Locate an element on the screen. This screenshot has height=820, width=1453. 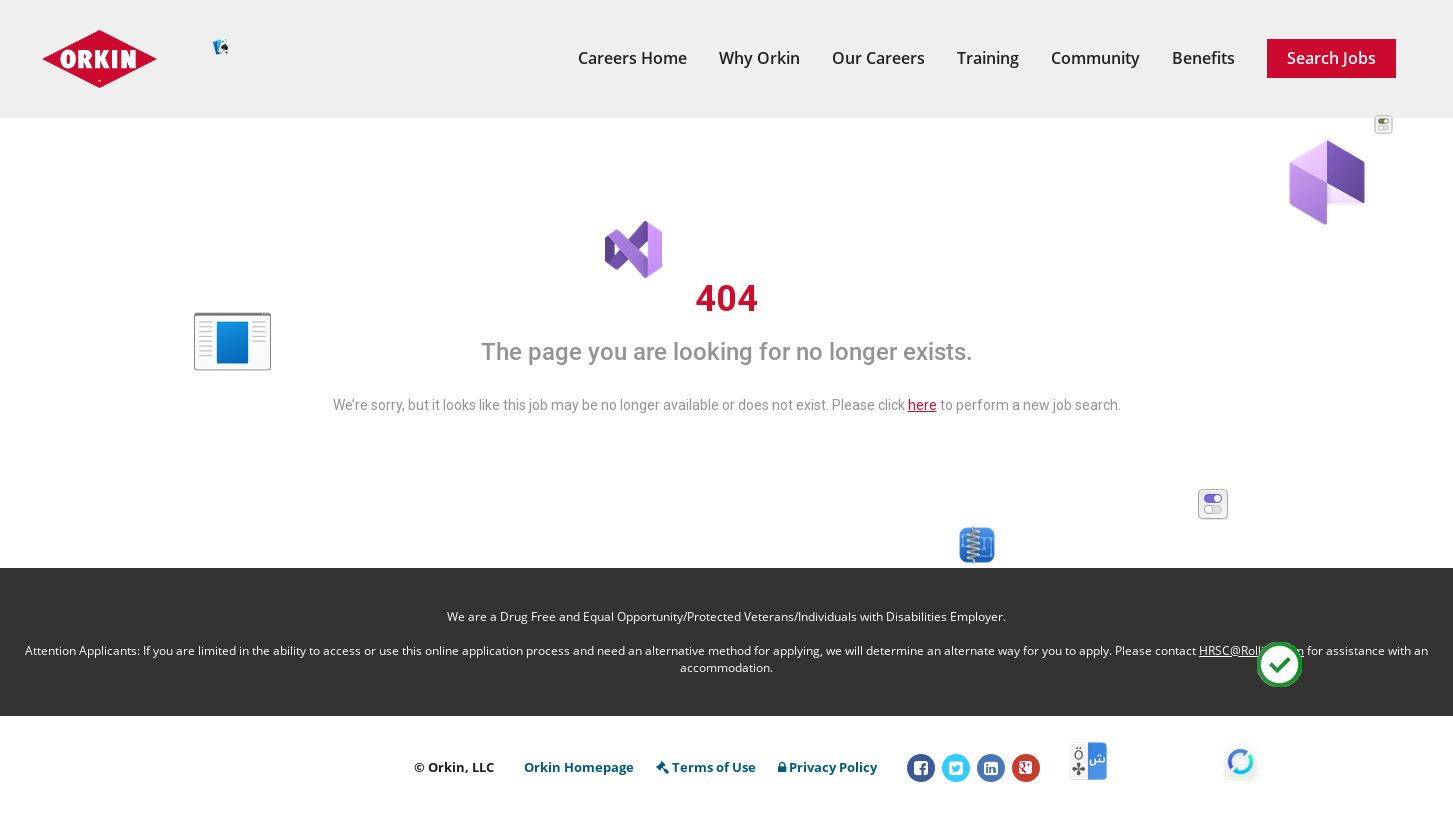
refresh or reload the current app is located at coordinates (1240, 761).